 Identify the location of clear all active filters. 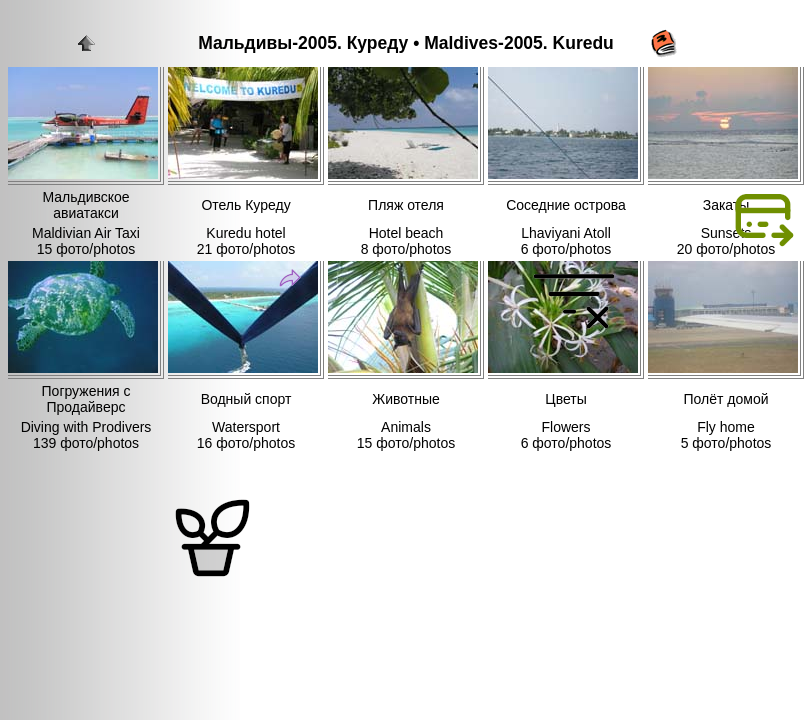
(574, 291).